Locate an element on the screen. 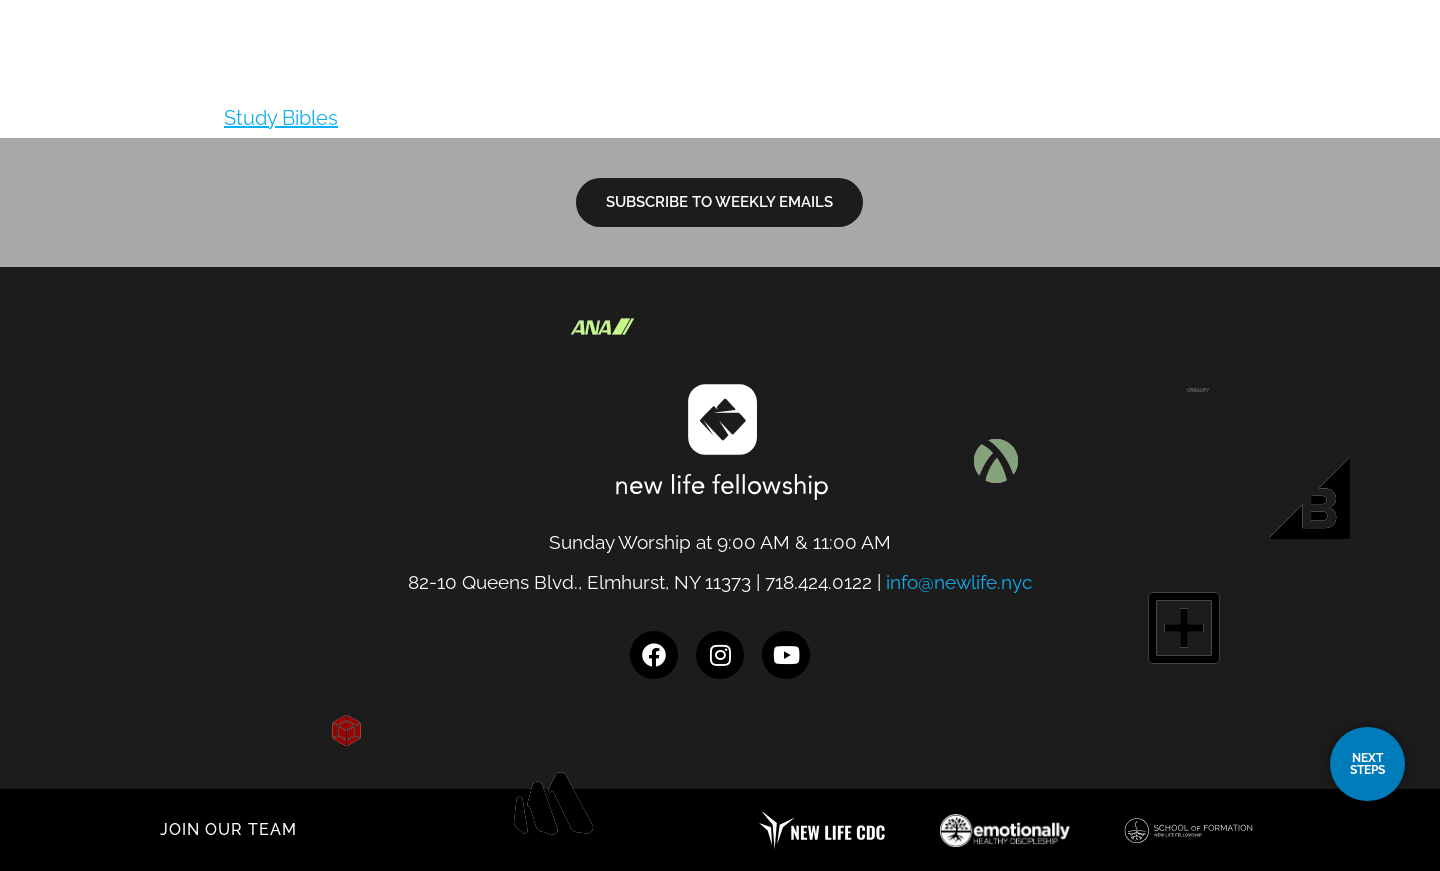 The image size is (1440, 871). webpack module bundler logo is located at coordinates (346, 730).